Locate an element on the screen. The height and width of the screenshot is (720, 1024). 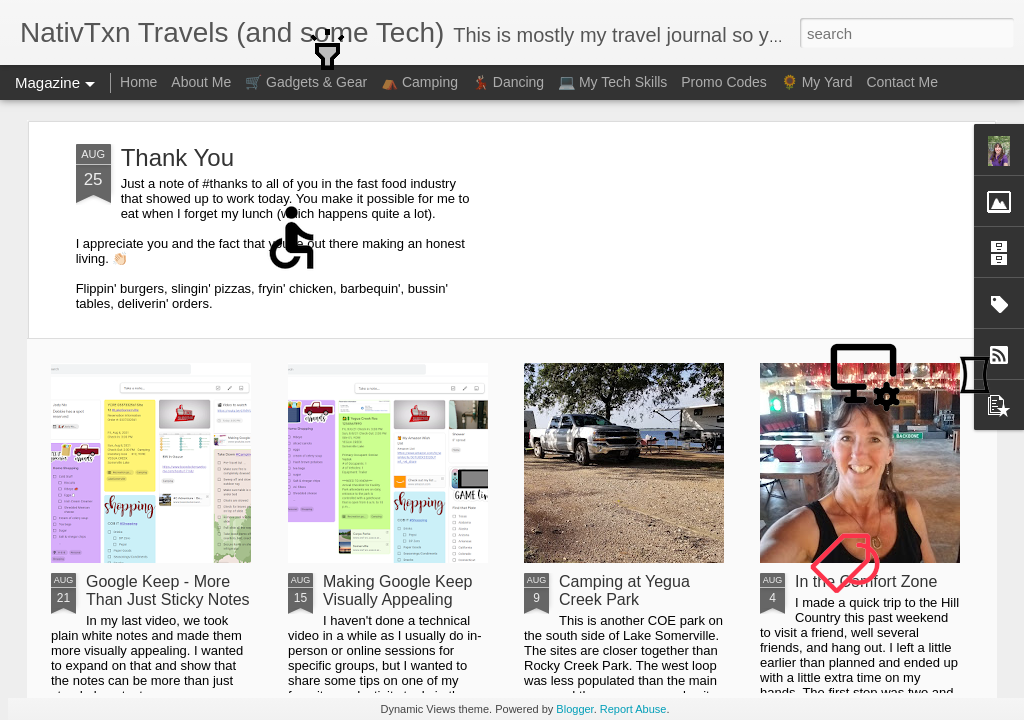
switch to vertical panorama capture mode is located at coordinates (975, 375).